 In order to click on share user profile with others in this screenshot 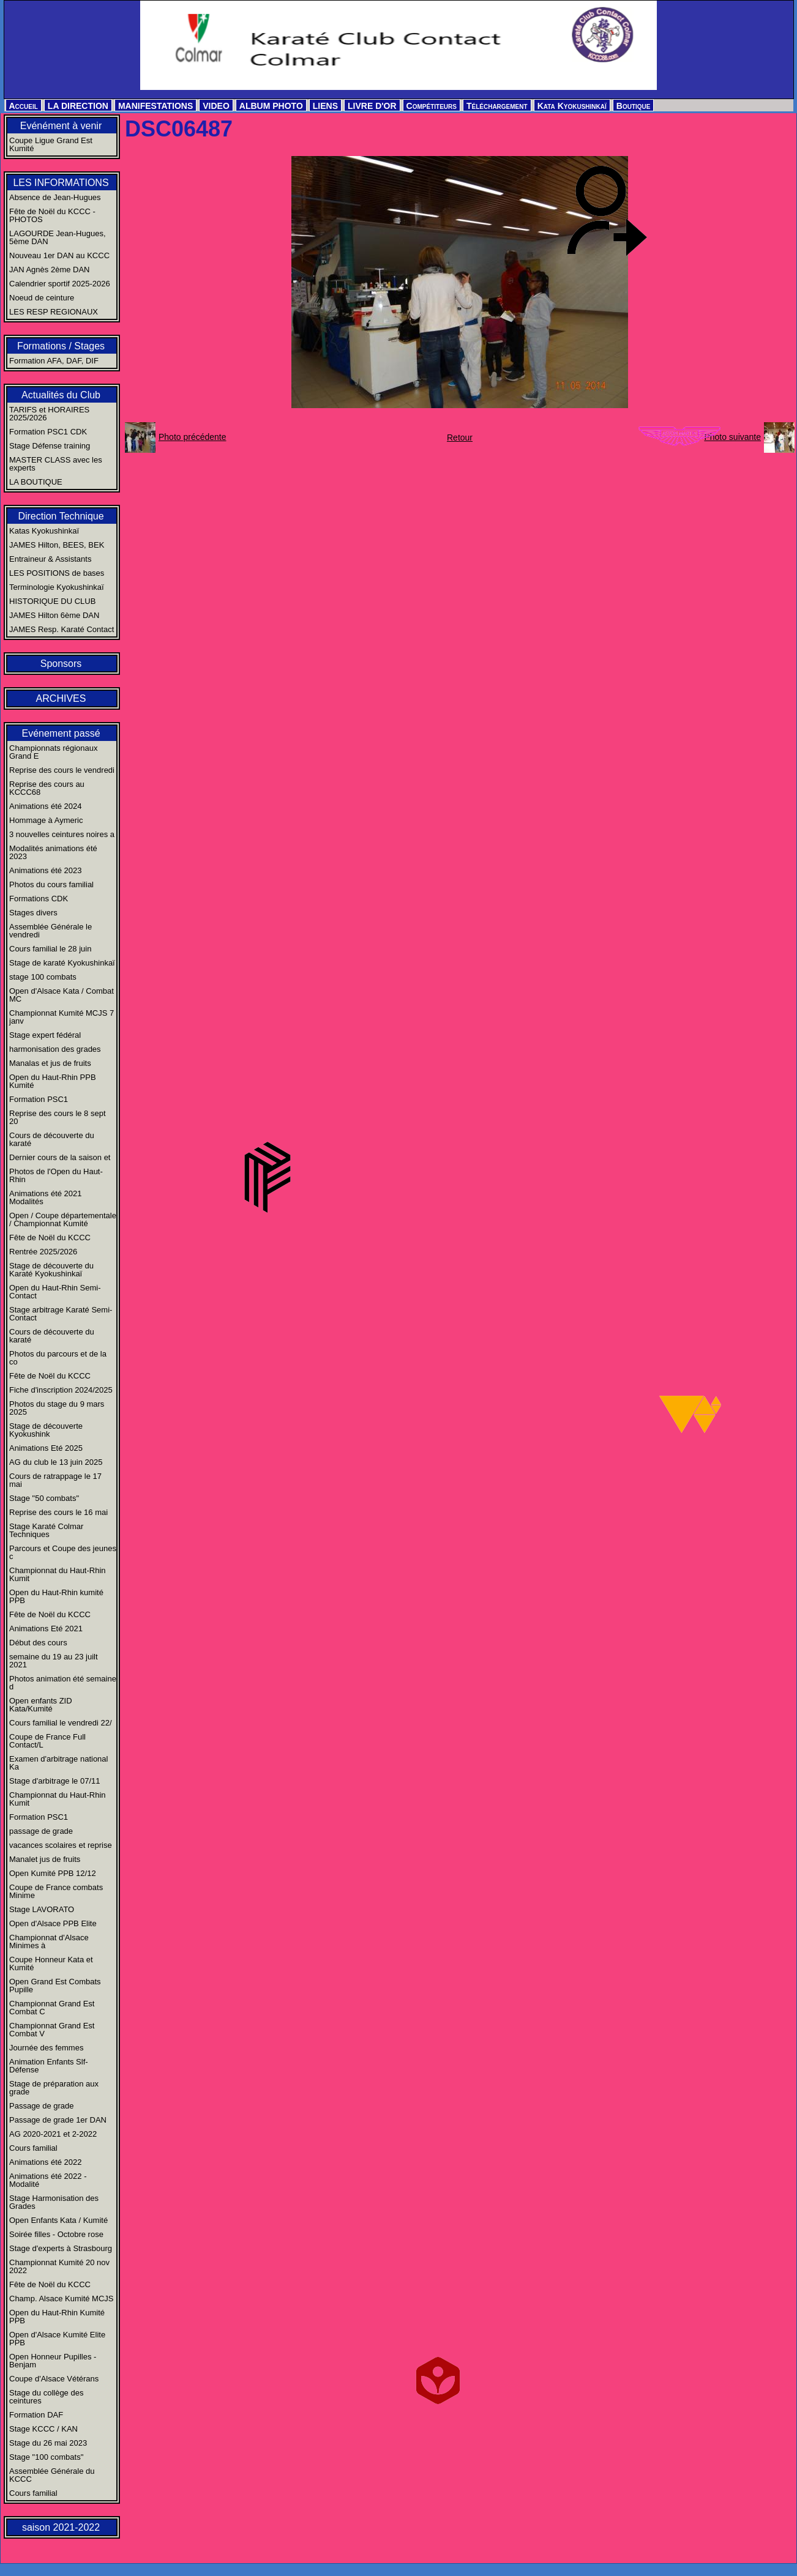, I will do `click(601, 212)`.